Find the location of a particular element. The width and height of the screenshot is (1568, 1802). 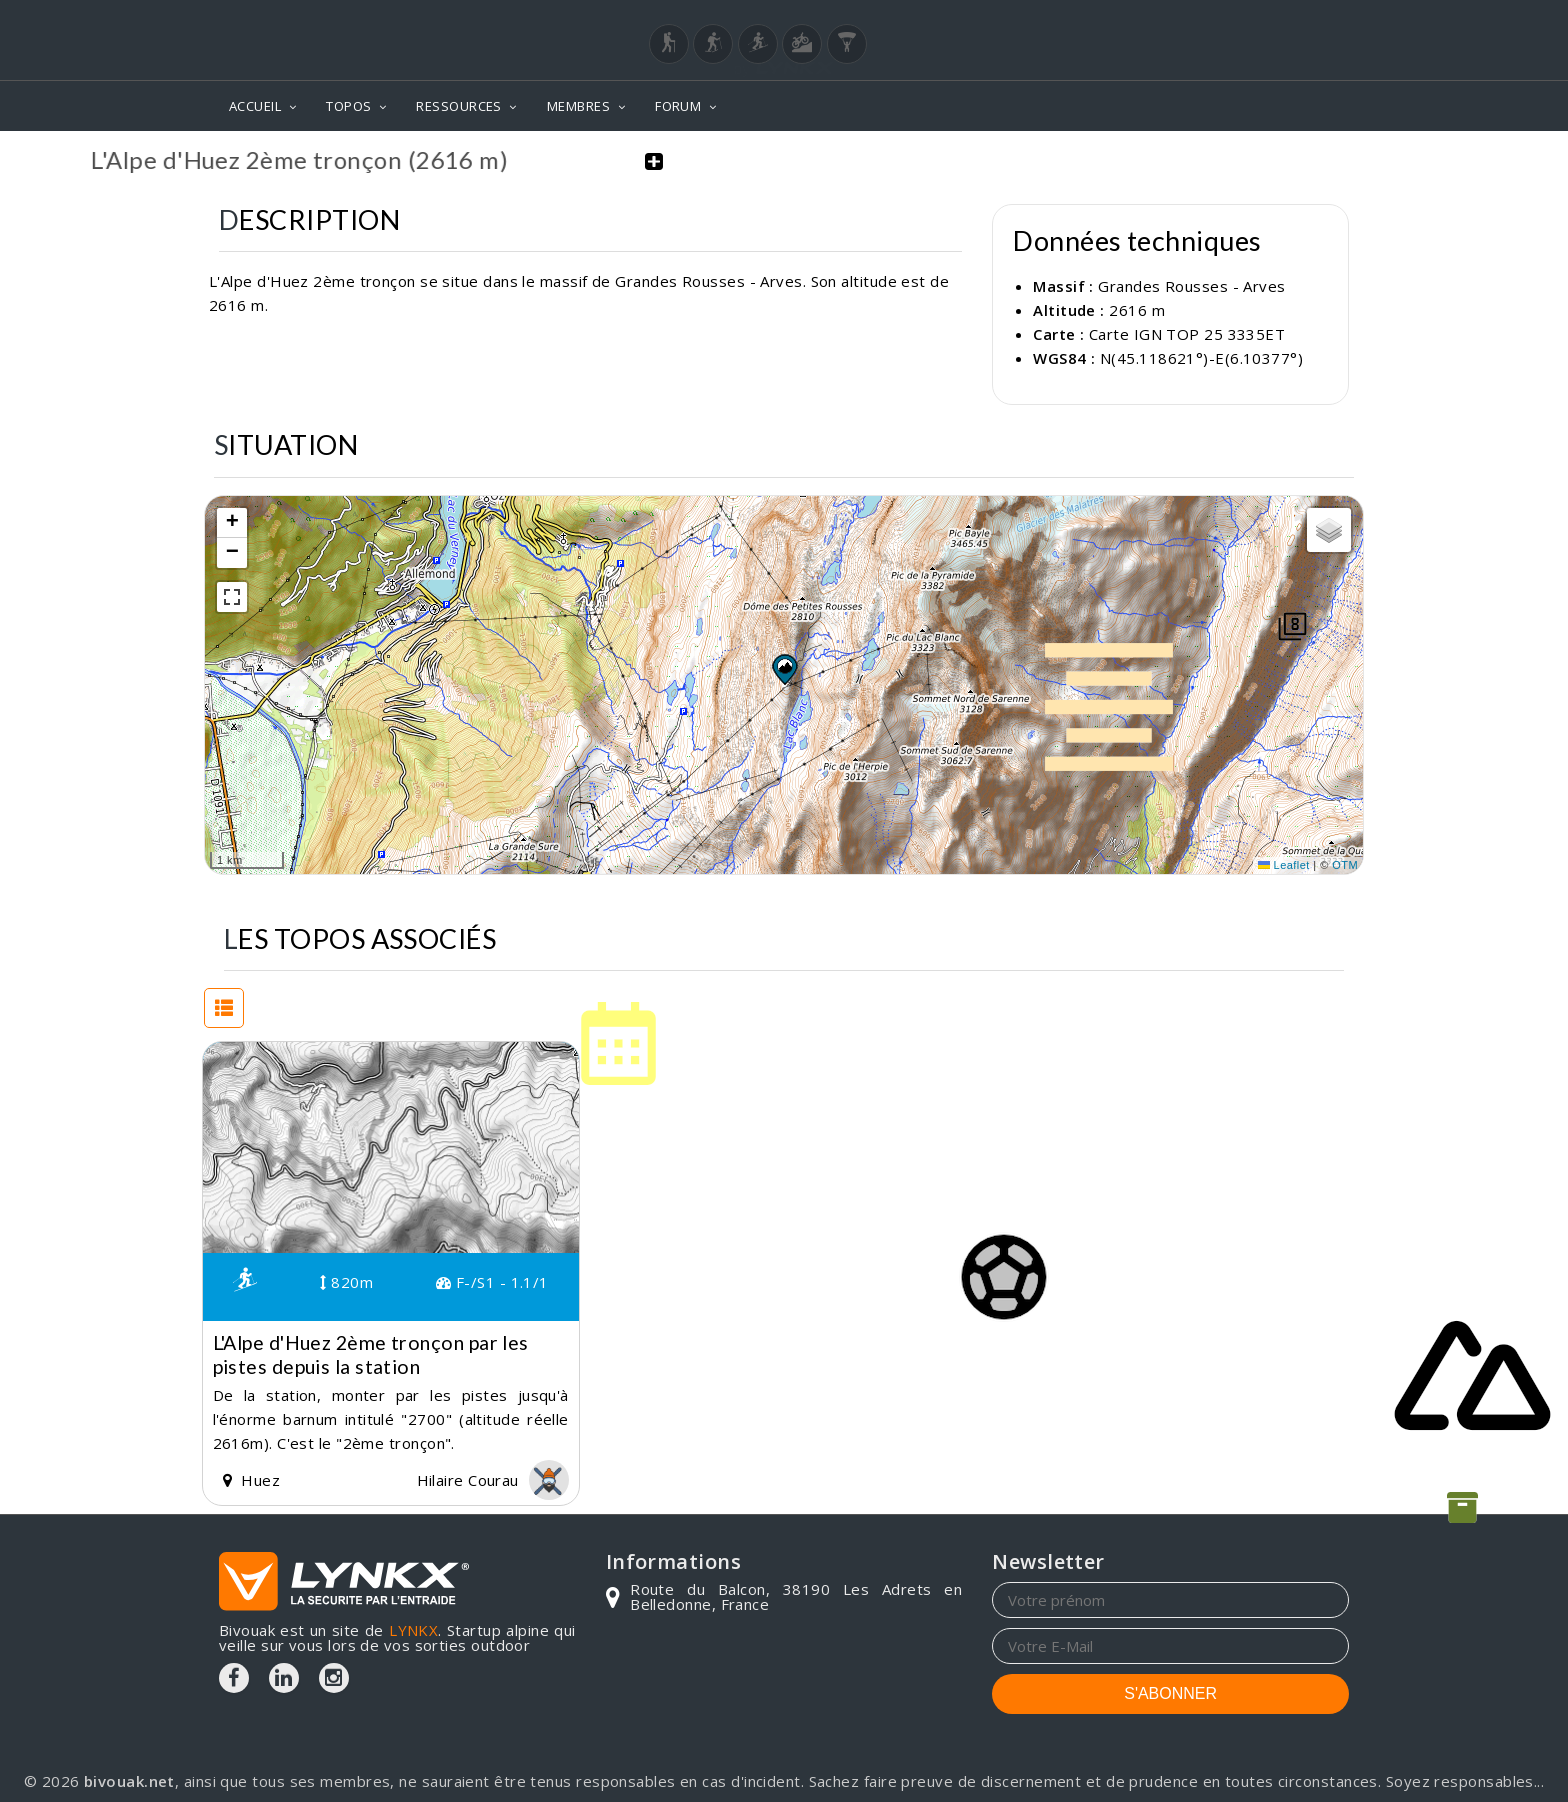

nuxt.js framework logo is located at coordinates (1472, 1375).